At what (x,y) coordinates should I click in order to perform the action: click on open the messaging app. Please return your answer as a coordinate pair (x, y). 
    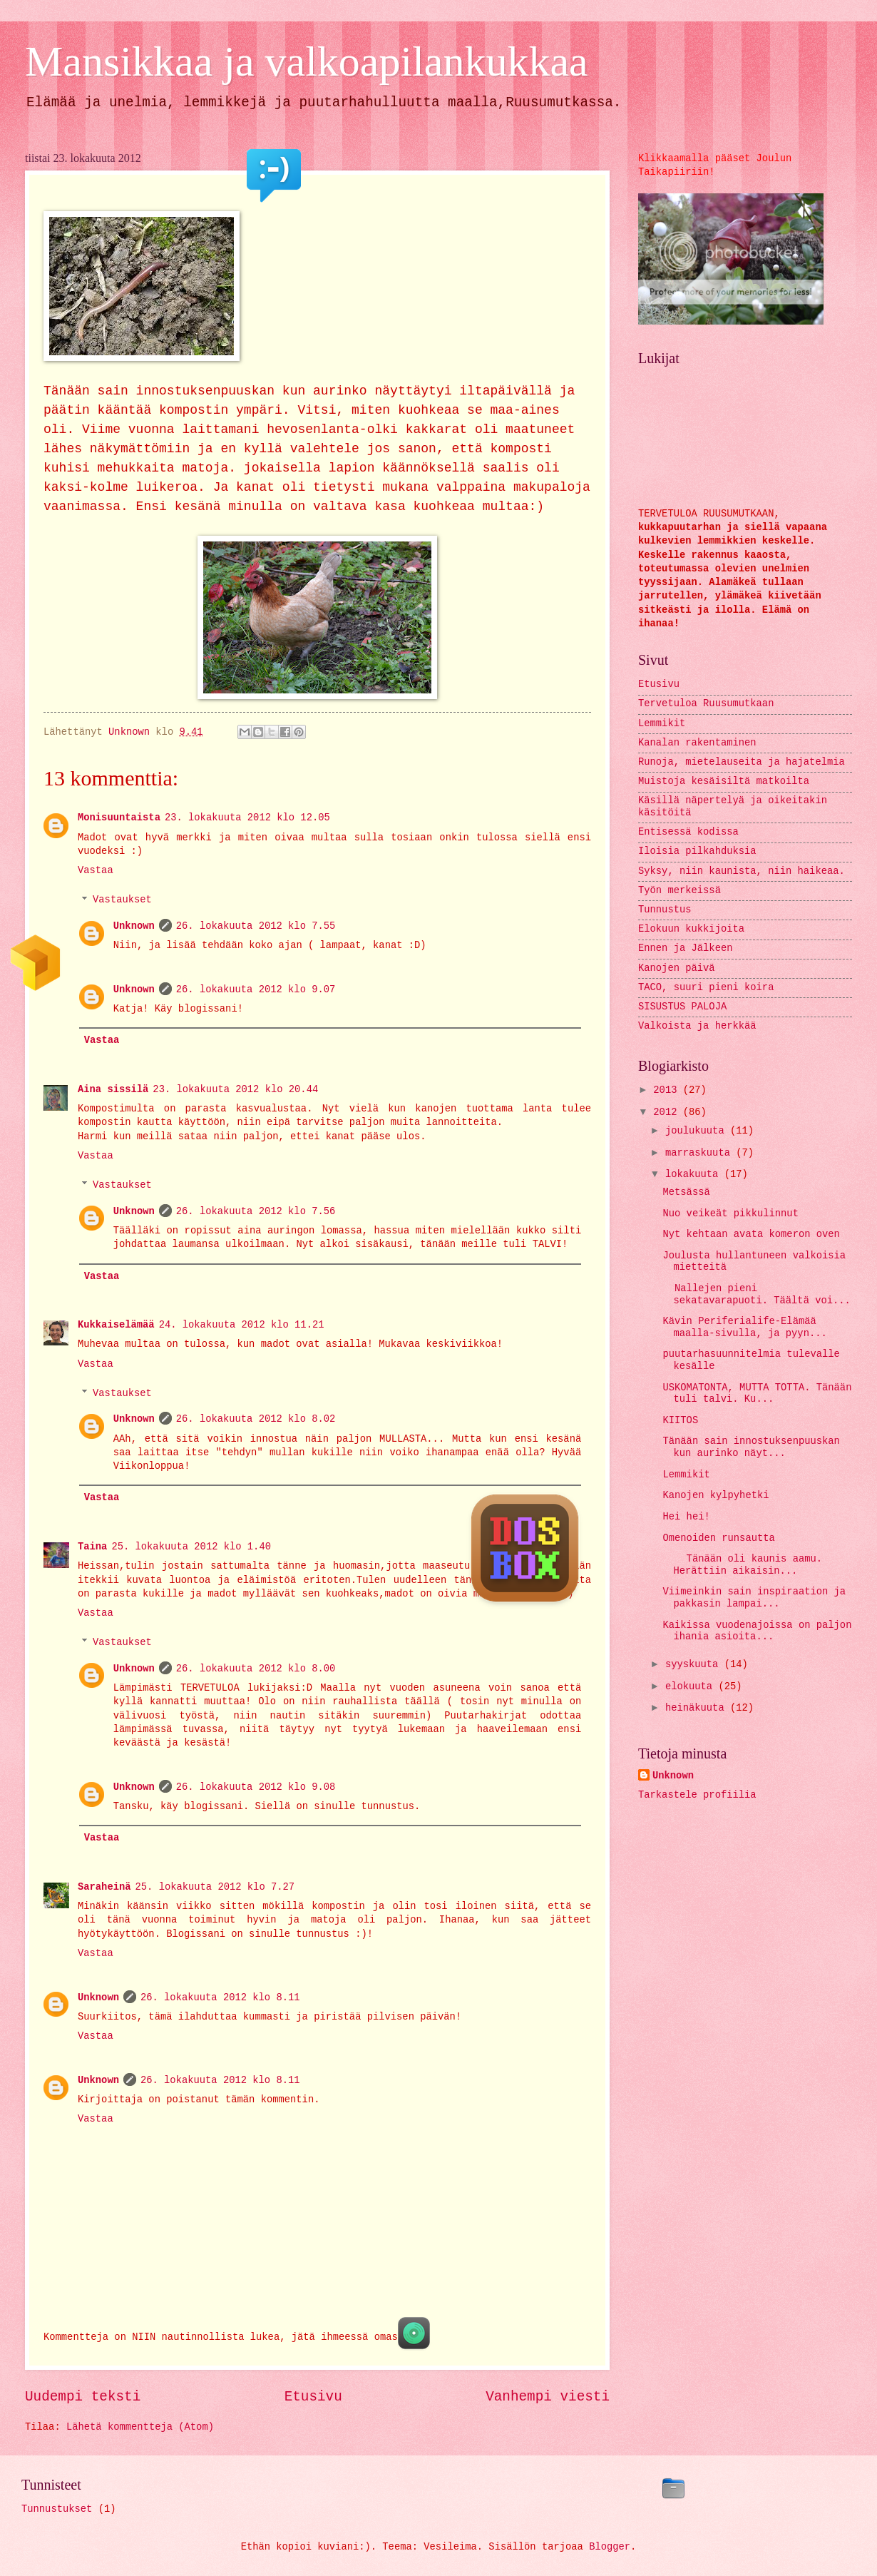
    Looking at the image, I should click on (274, 176).